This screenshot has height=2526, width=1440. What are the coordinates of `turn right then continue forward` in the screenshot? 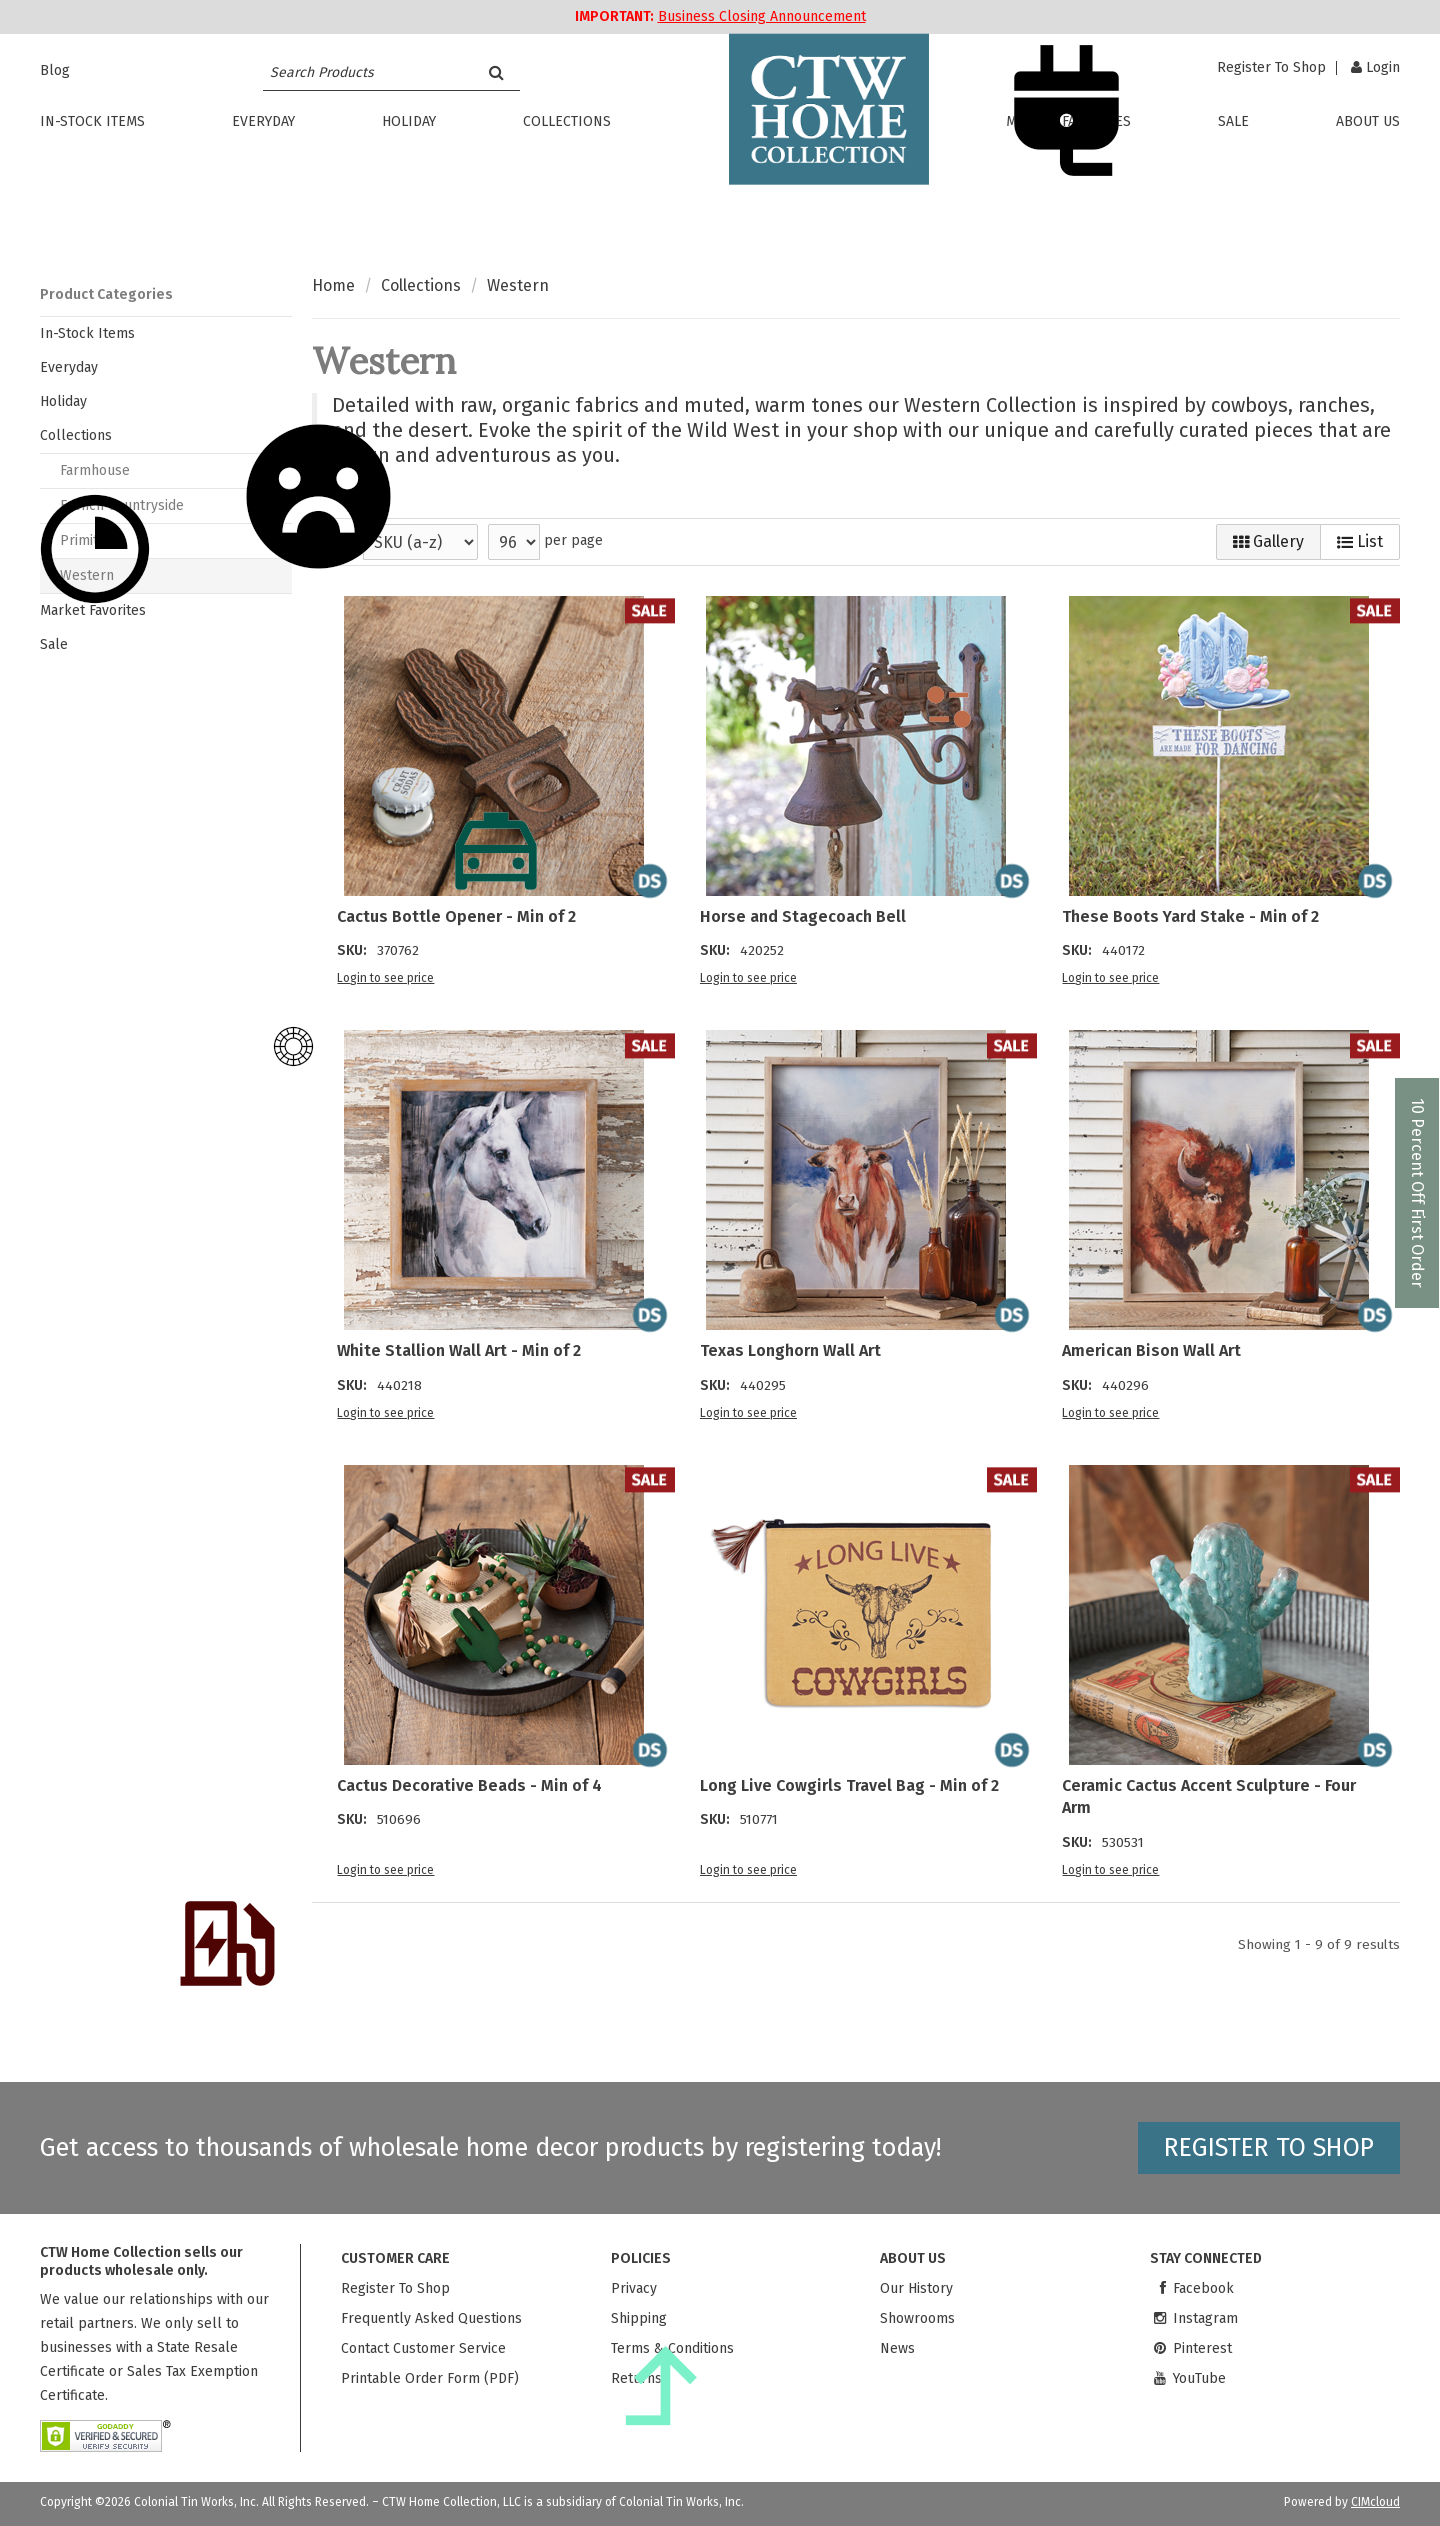 It's located at (660, 2390).